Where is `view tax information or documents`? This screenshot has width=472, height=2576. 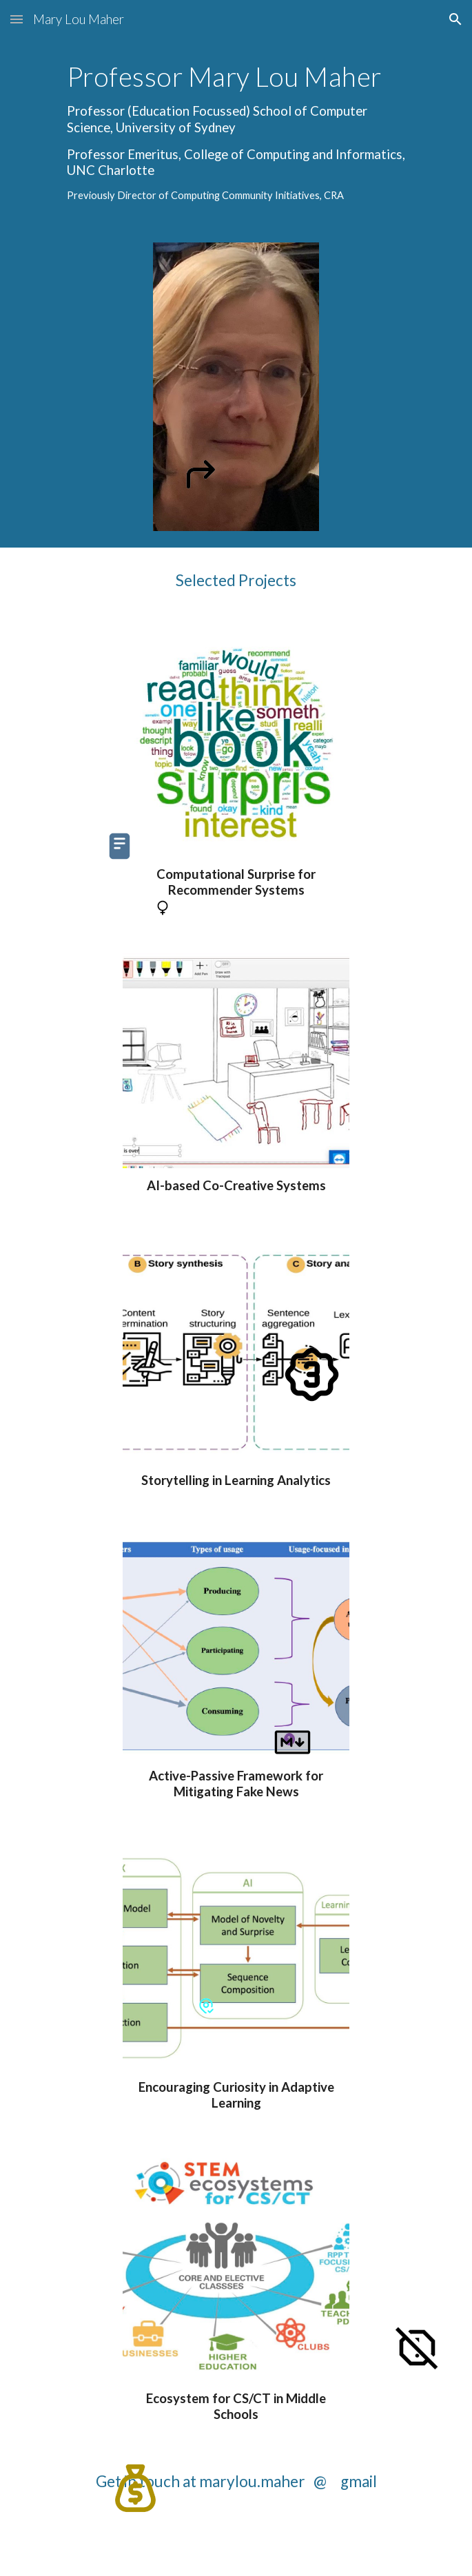
view tax information or documents is located at coordinates (135, 2488).